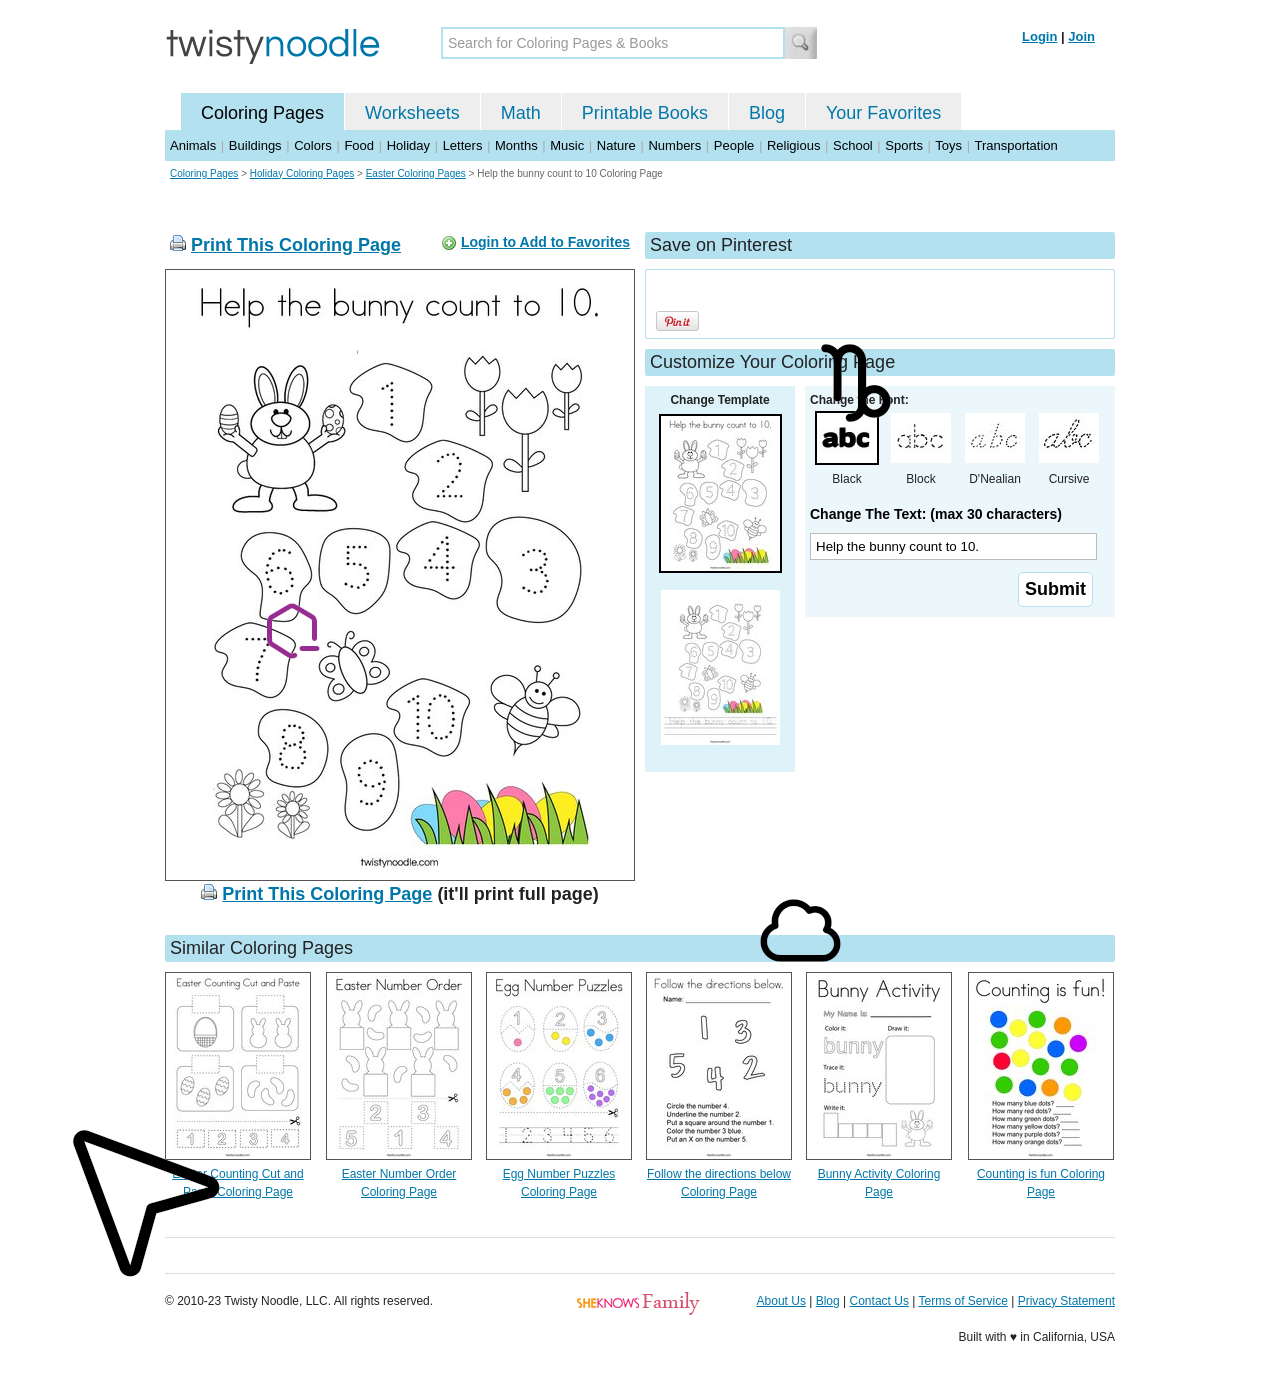  Describe the element at coordinates (135, 1192) in the screenshot. I see `tap to navigate to a destination` at that location.